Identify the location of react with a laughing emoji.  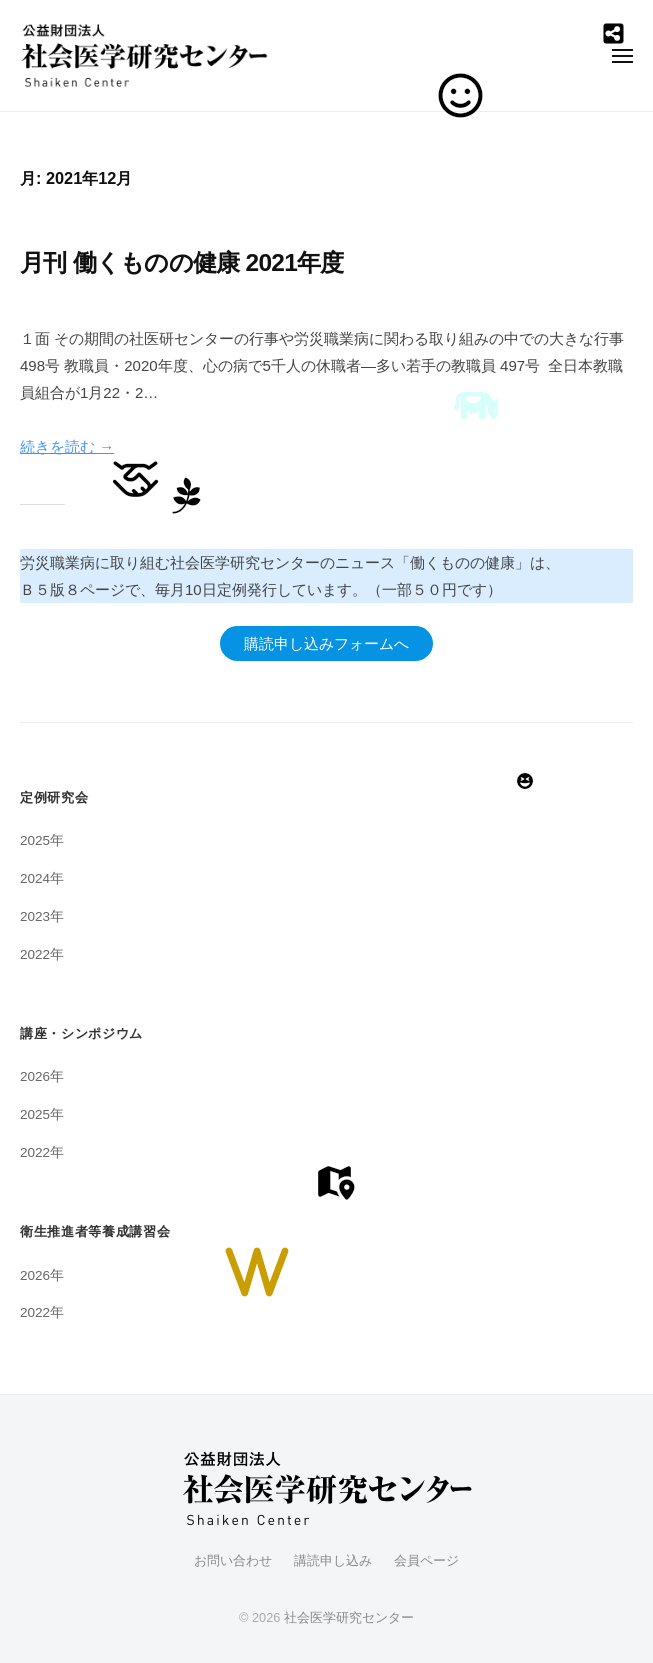
(525, 781).